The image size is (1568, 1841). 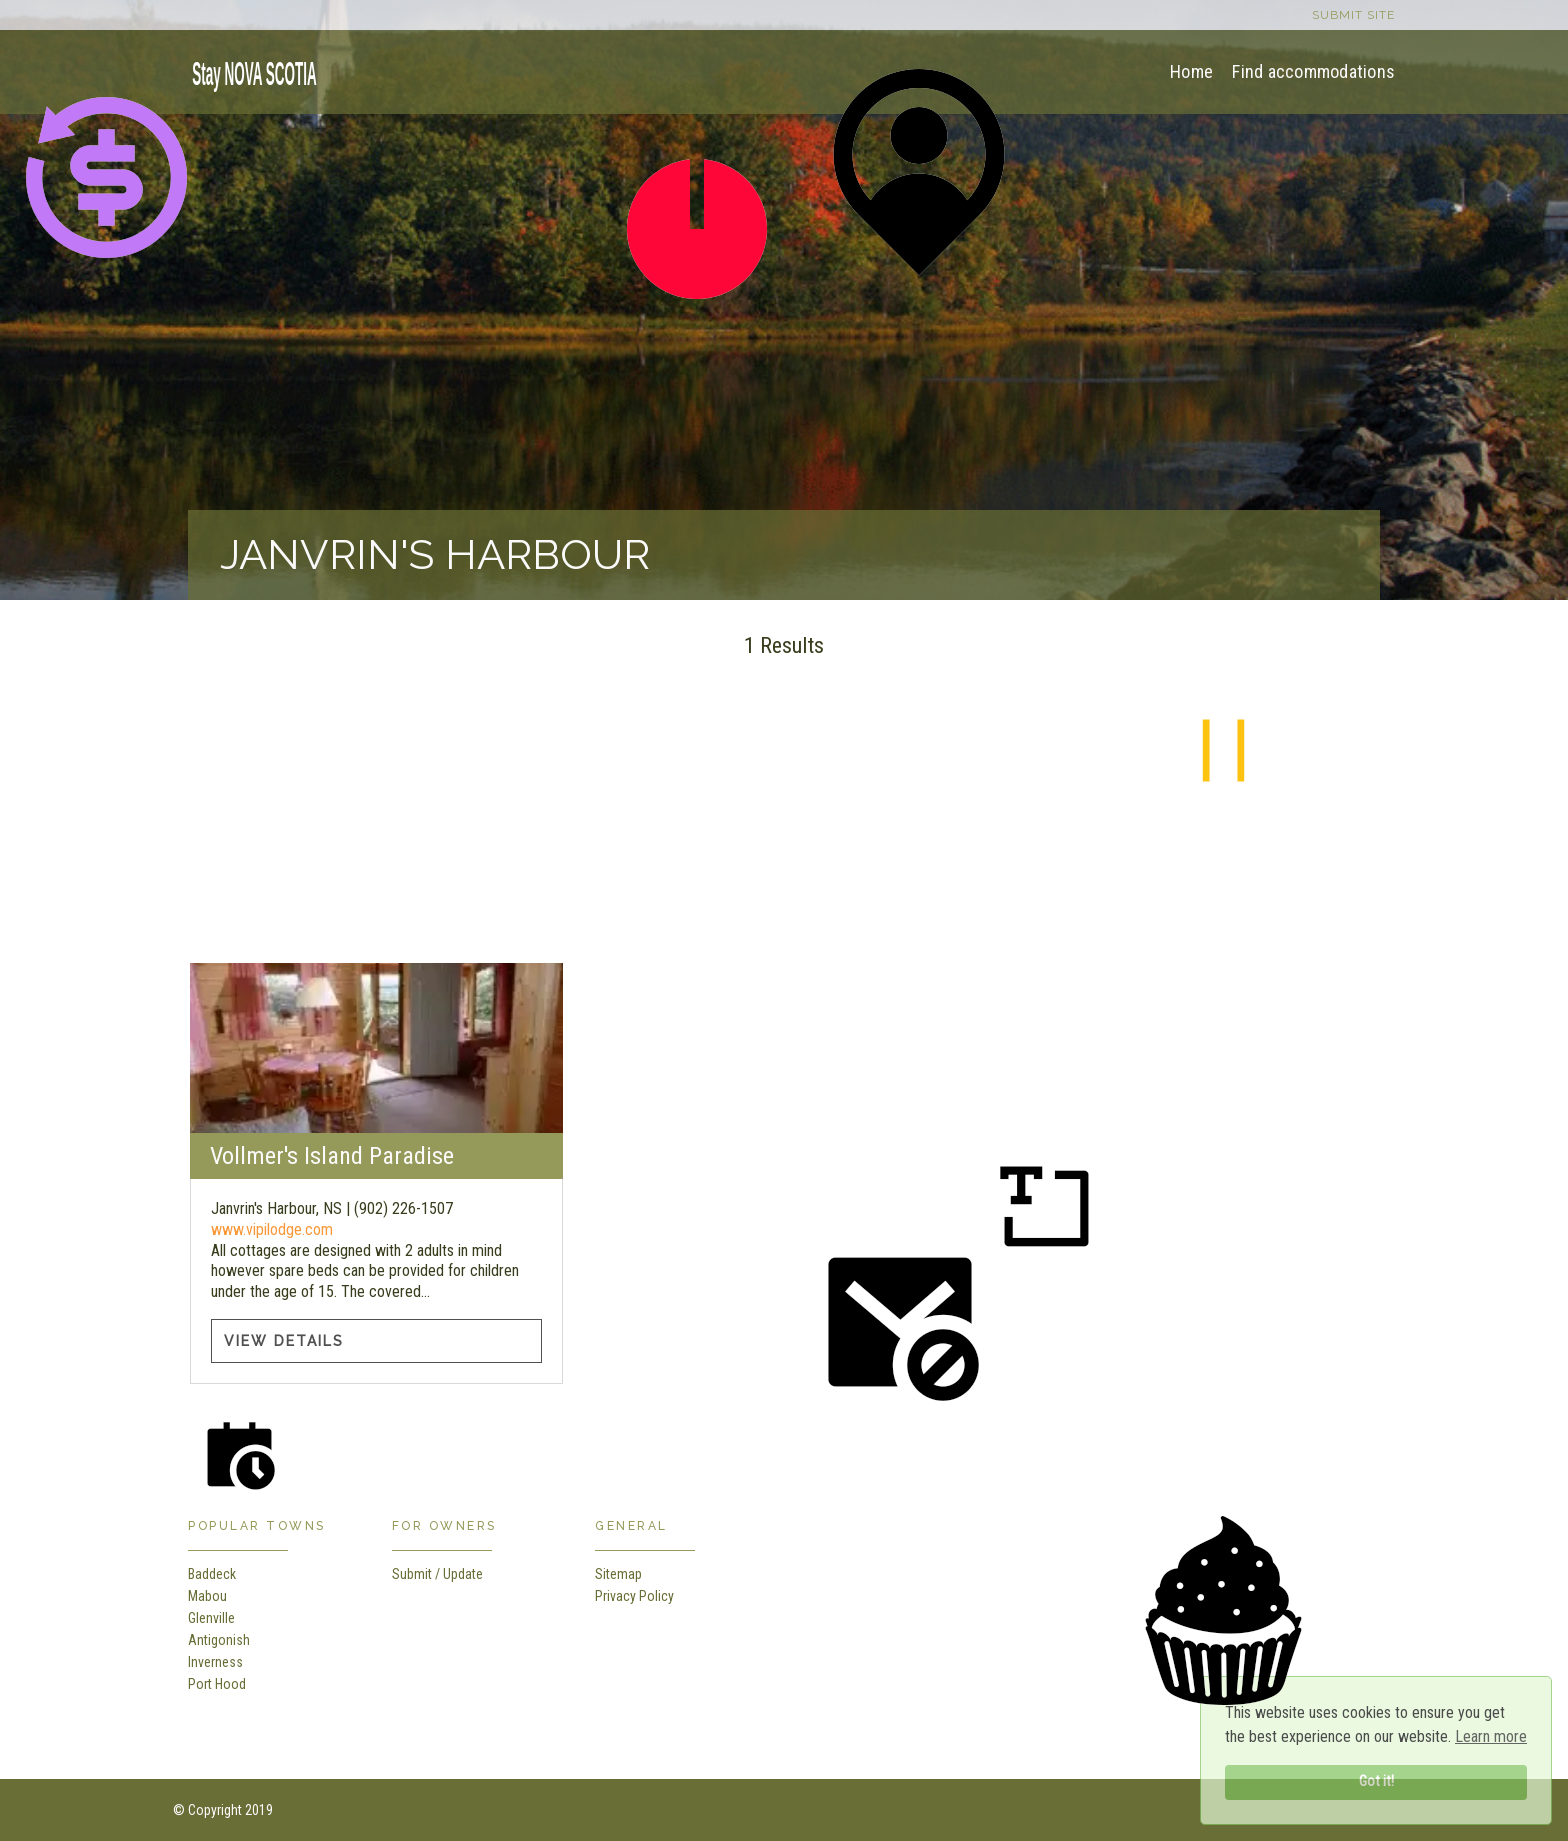 What do you see at coordinates (1223, 1610) in the screenshot?
I see `vanilla extract css framework logo` at bounding box center [1223, 1610].